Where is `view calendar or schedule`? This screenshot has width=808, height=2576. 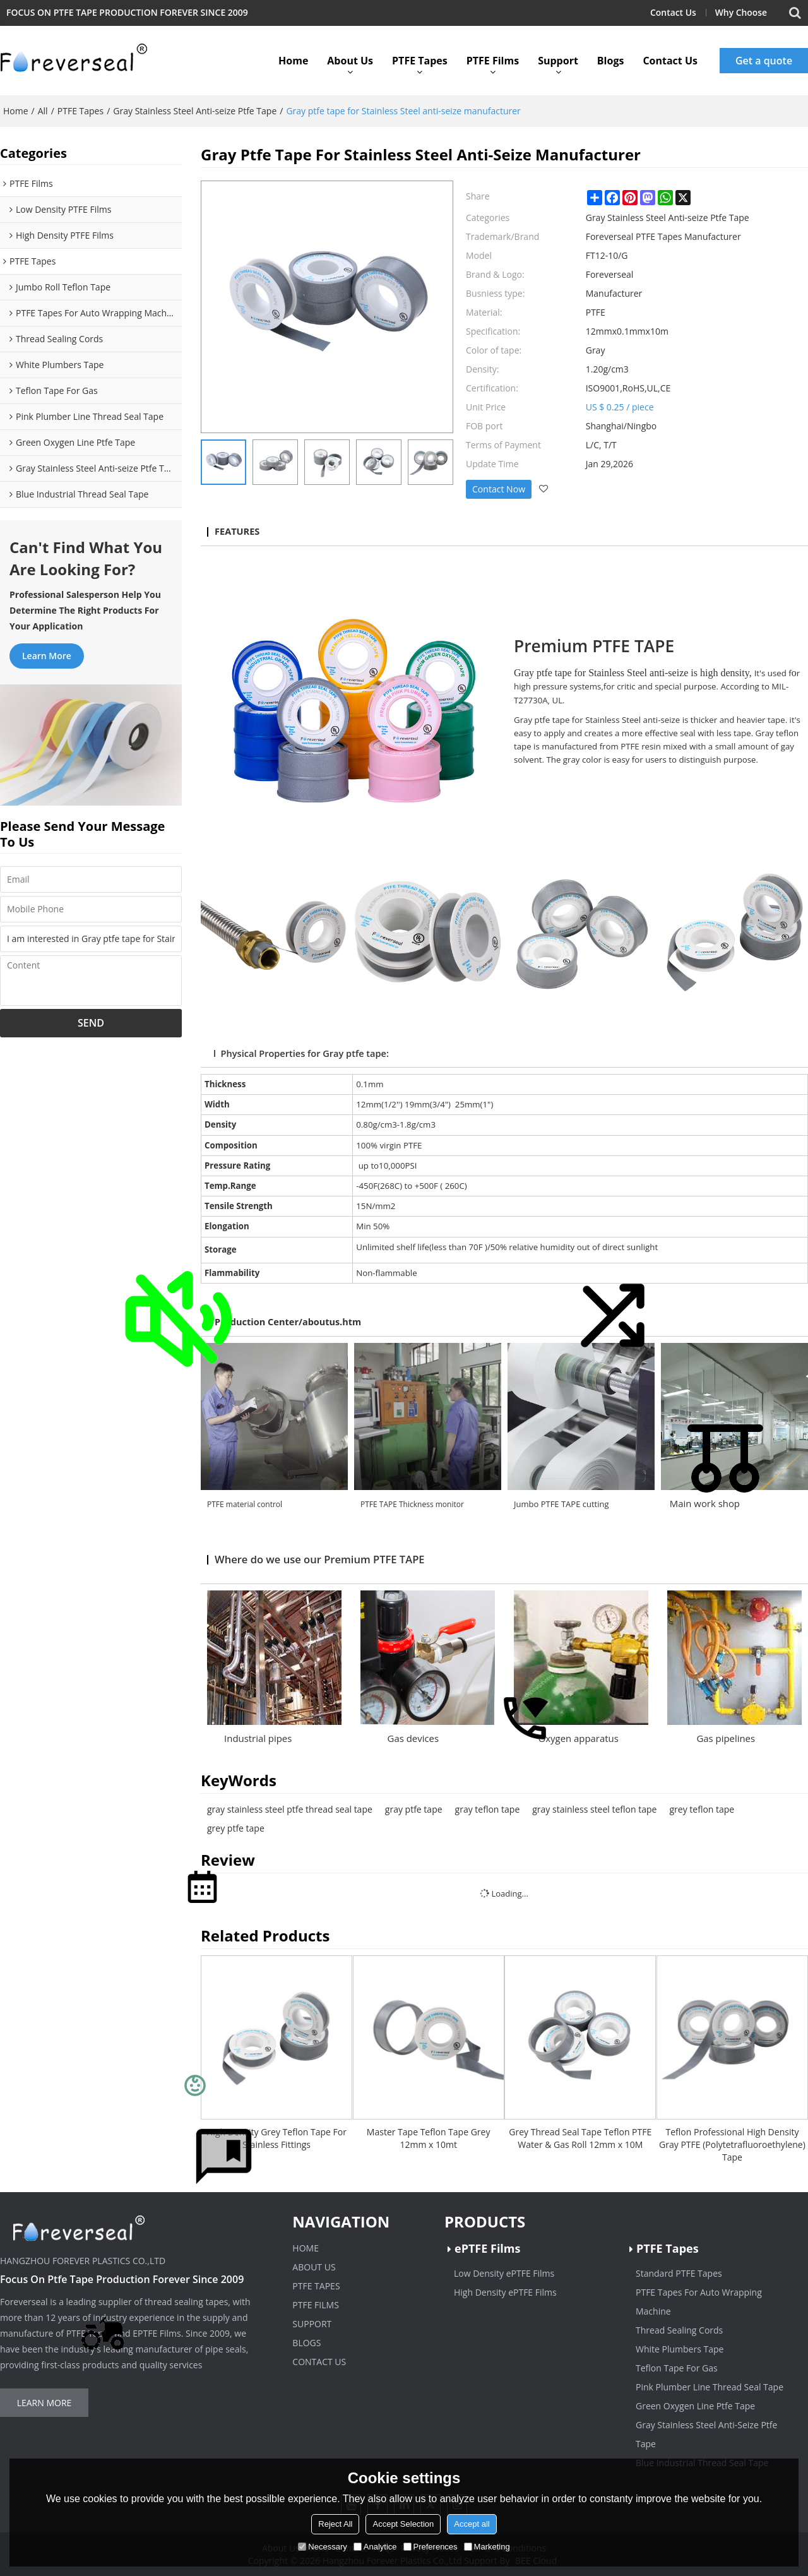 view calendar or schedule is located at coordinates (202, 1887).